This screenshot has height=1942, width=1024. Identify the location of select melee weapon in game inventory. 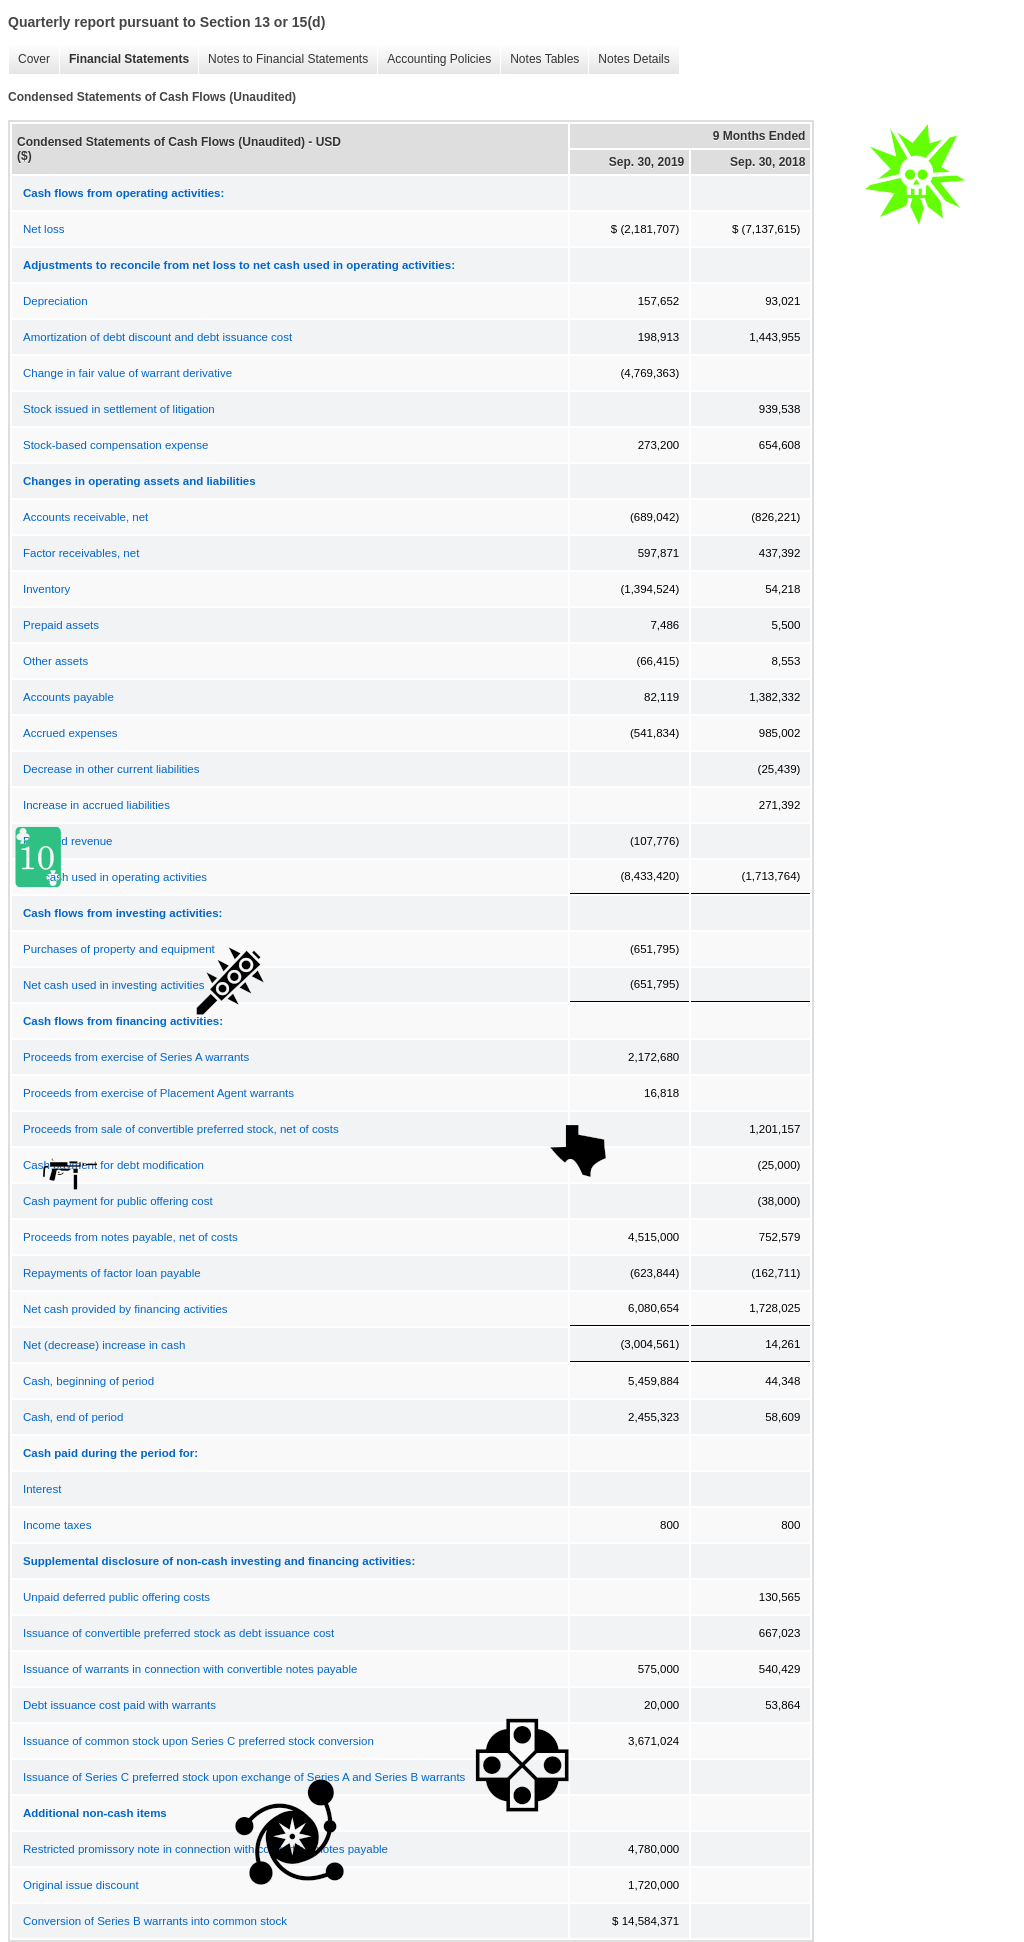
(230, 981).